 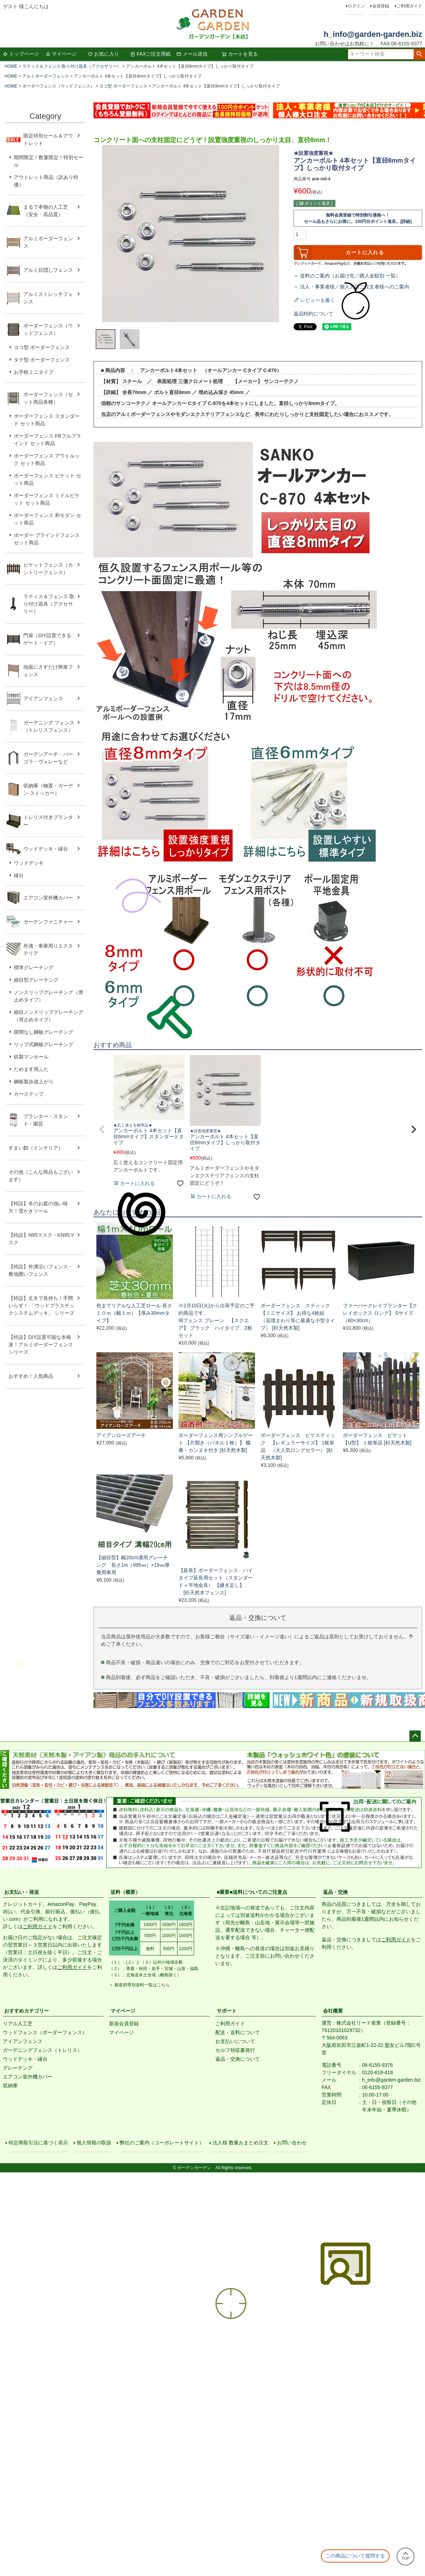 What do you see at coordinates (356, 302) in the screenshot?
I see `select orange flavor or citrus option` at bounding box center [356, 302].